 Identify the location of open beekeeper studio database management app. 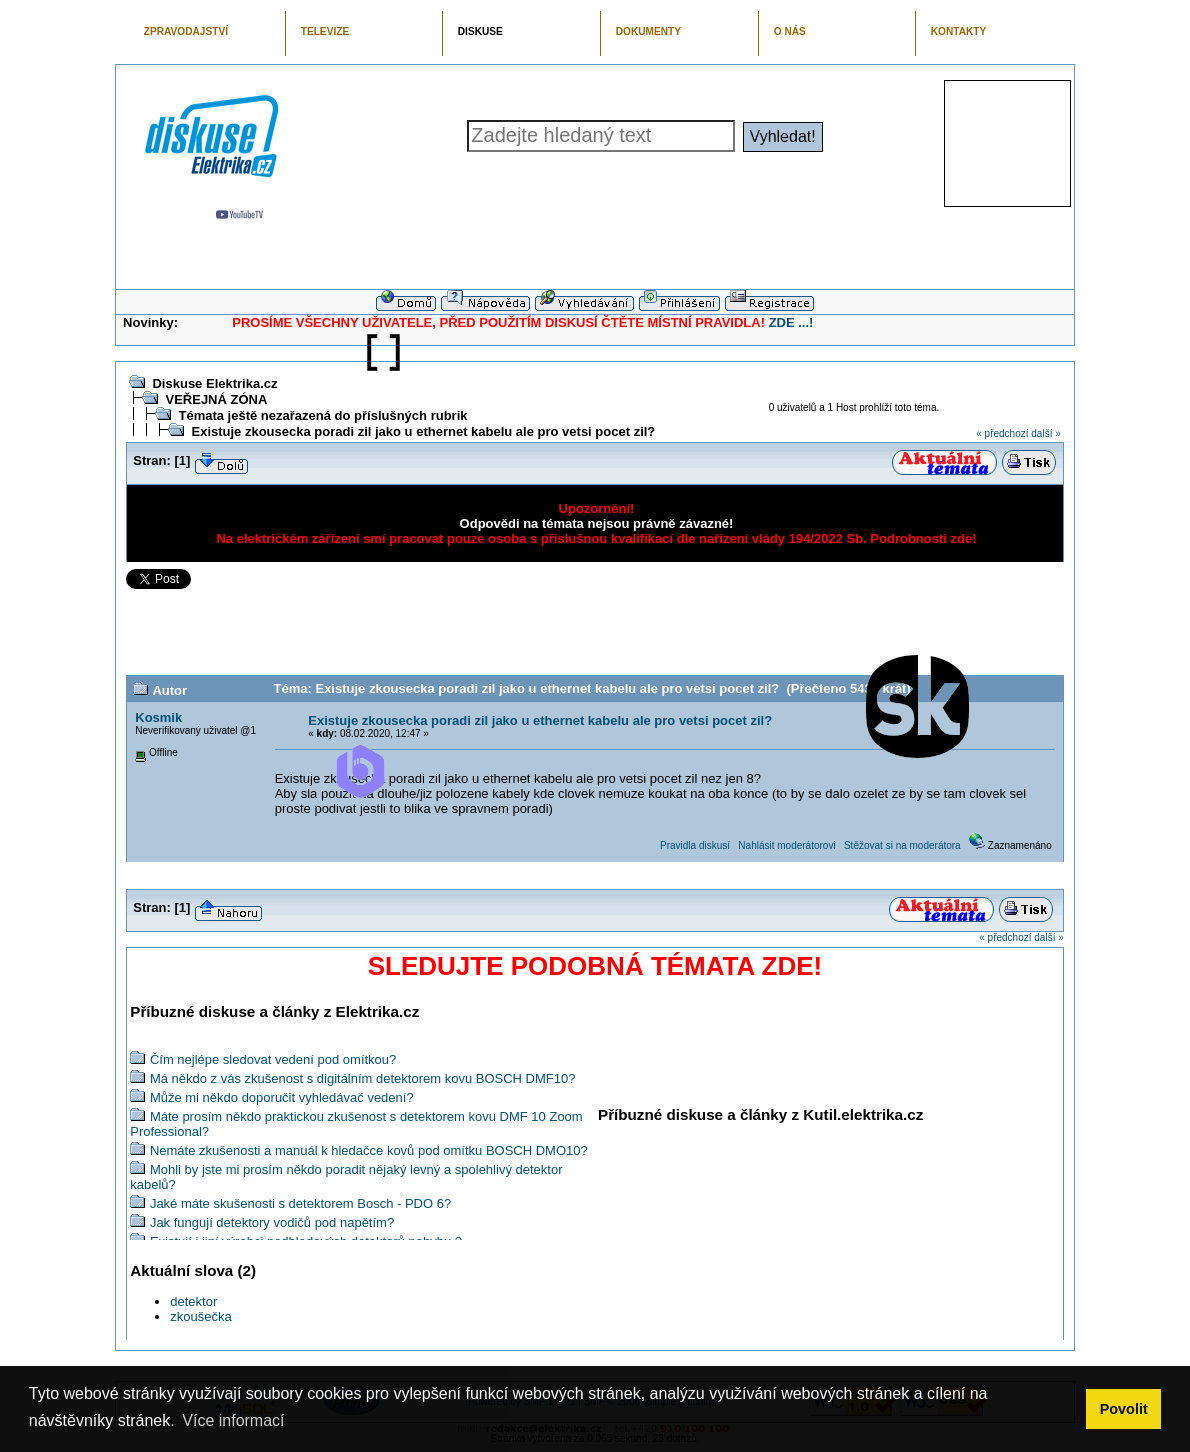
(360, 771).